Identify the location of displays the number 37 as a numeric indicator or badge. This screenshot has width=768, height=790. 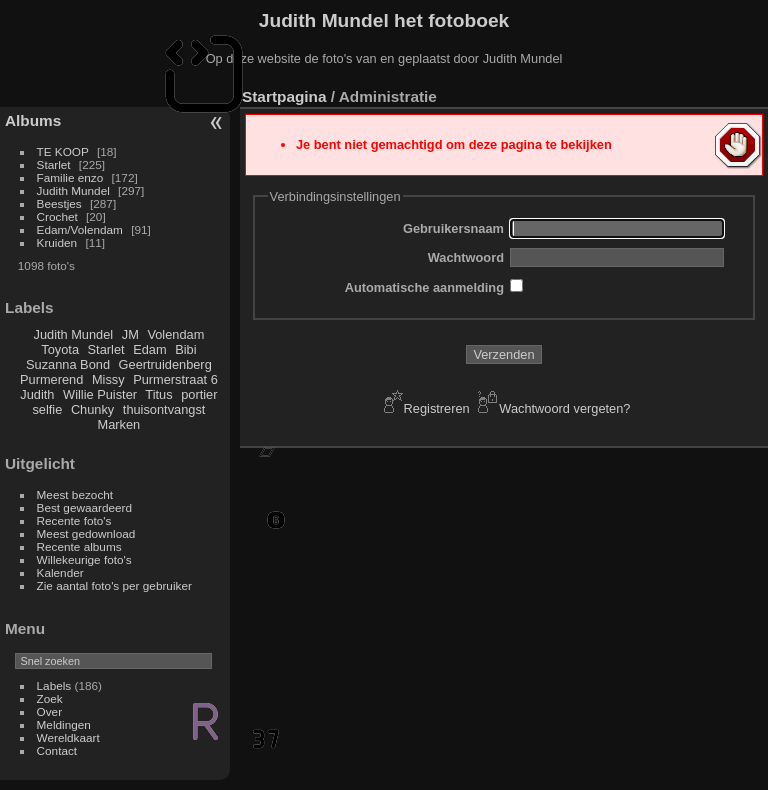
(266, 739).